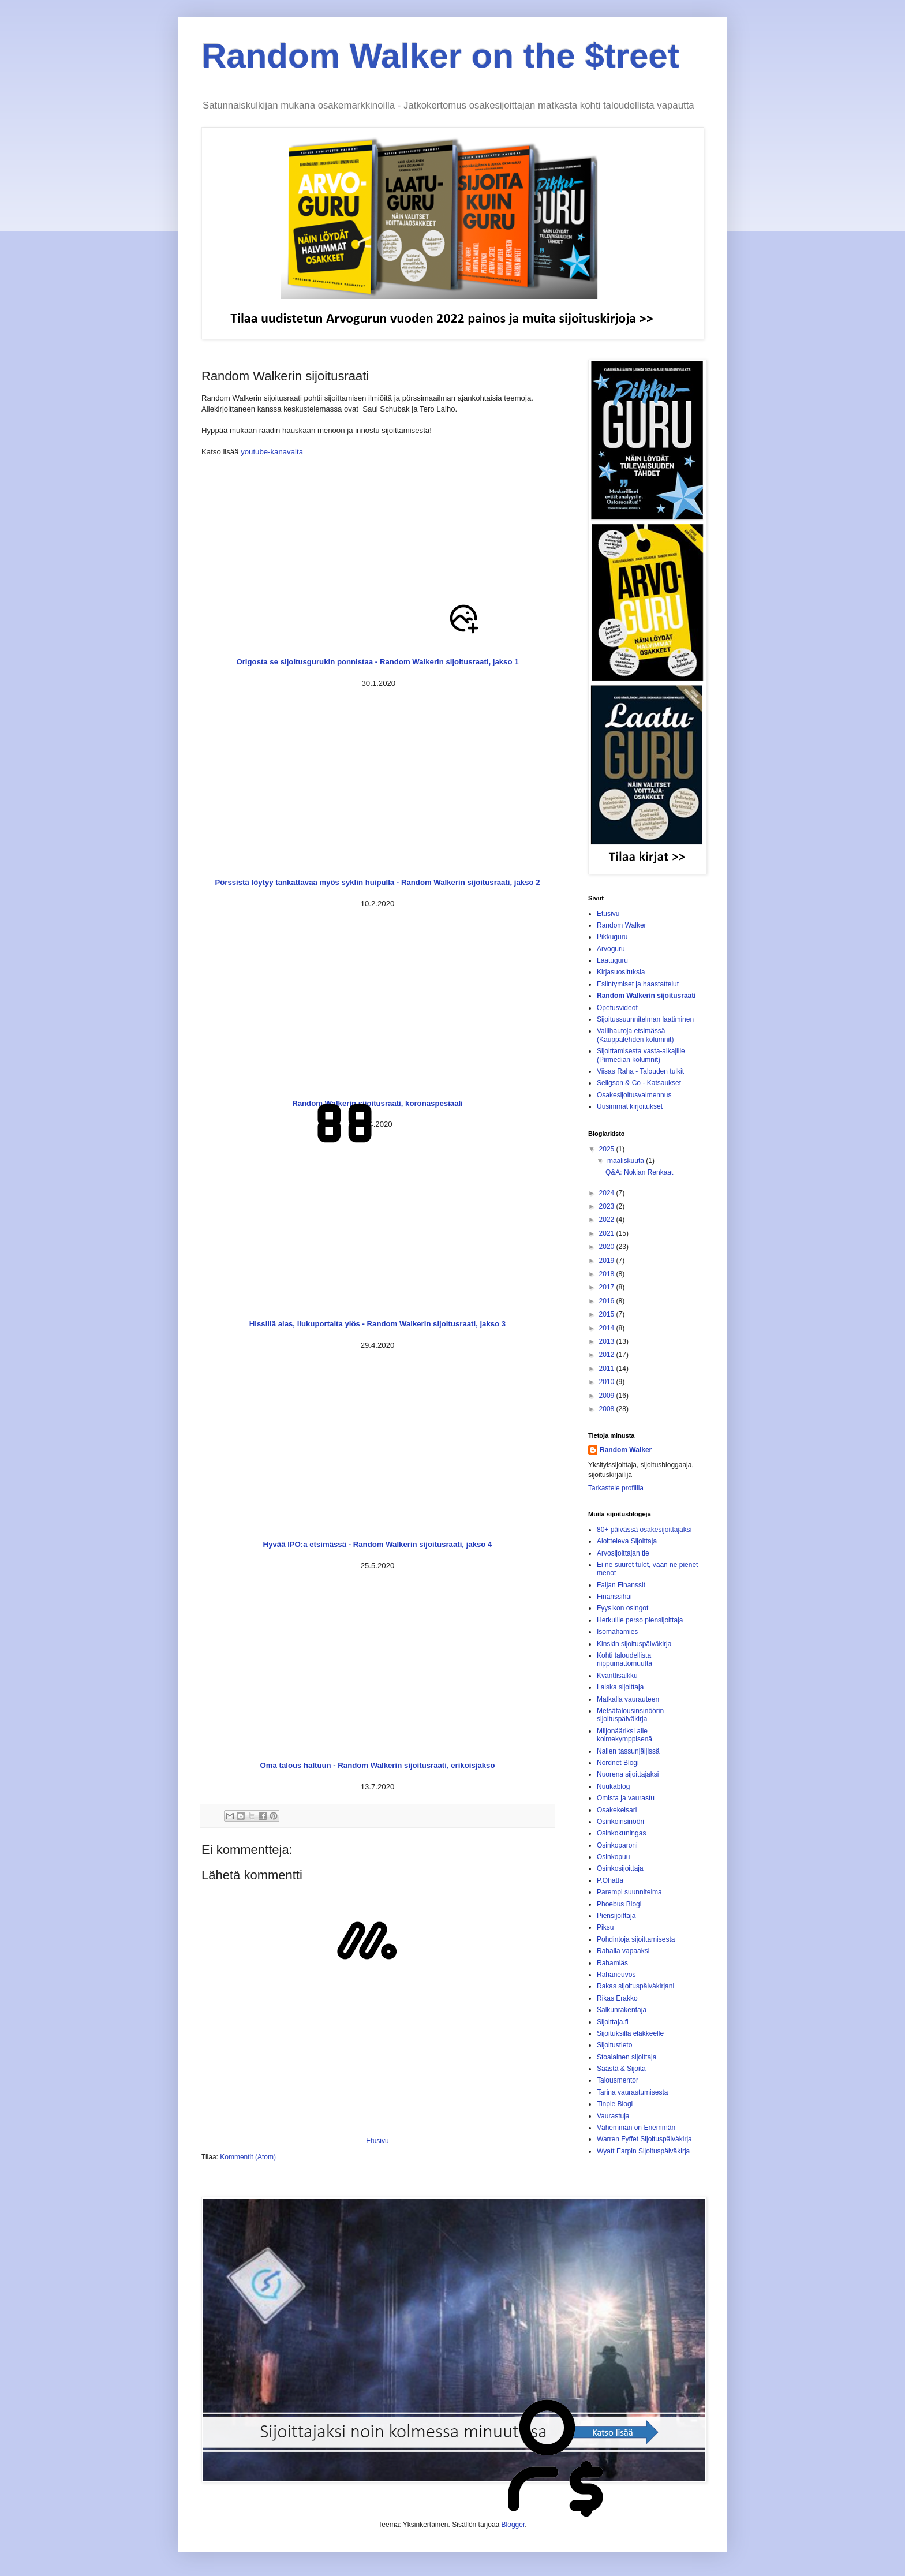 The height and width of the screenshot is (2576, 905). I want to click on displays the number 88 as a numeric indicator or count, so click(345, 1123).